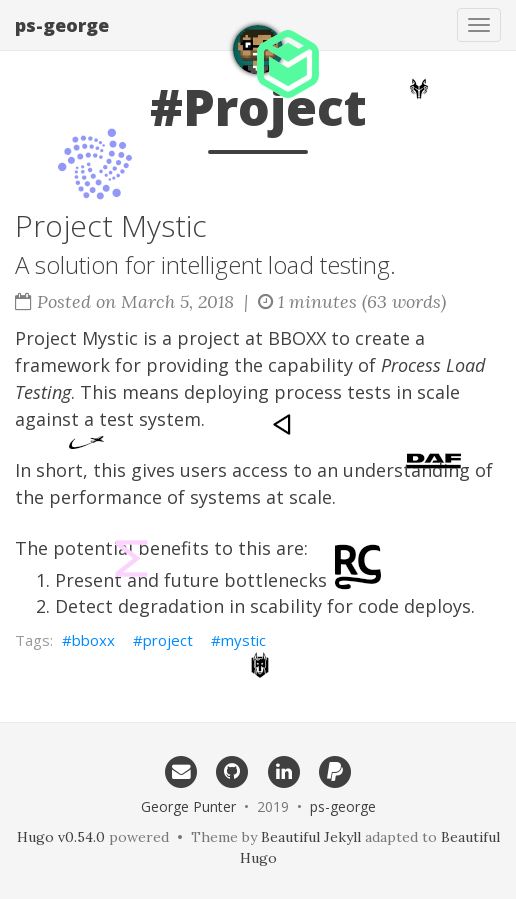  What do you see at coordinates (419, 89) in the screenshot?
I see `wolf pack battalion brand logo` at bounding box center [419, 89].